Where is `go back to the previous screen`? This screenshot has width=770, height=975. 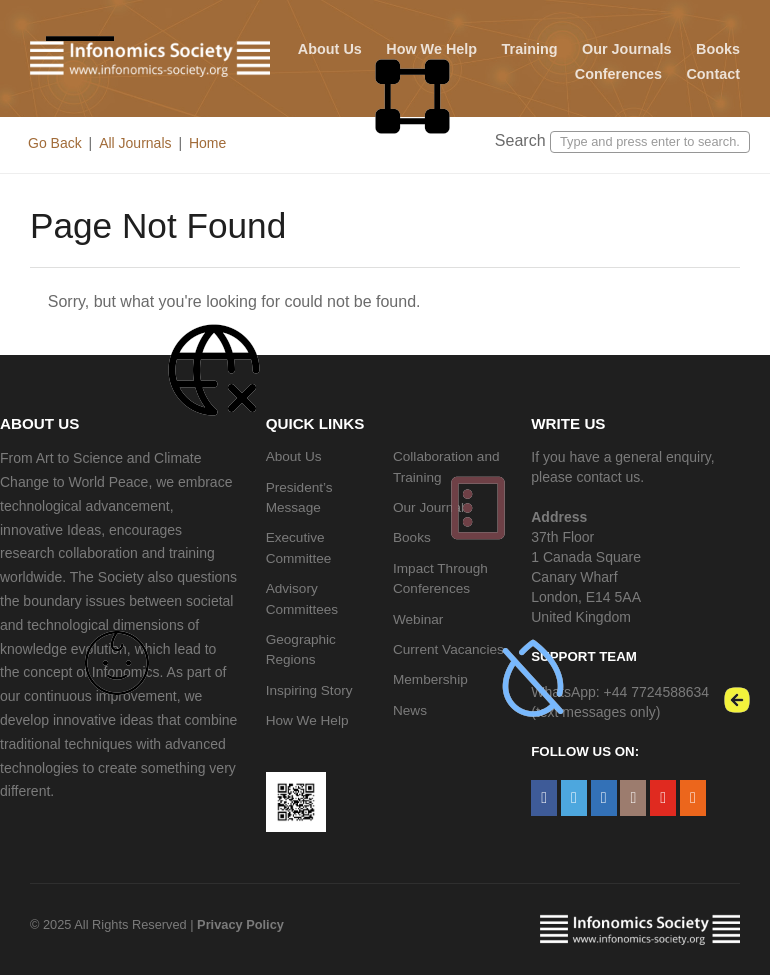
go back to the previous screen is located at coordinates (737, 700).